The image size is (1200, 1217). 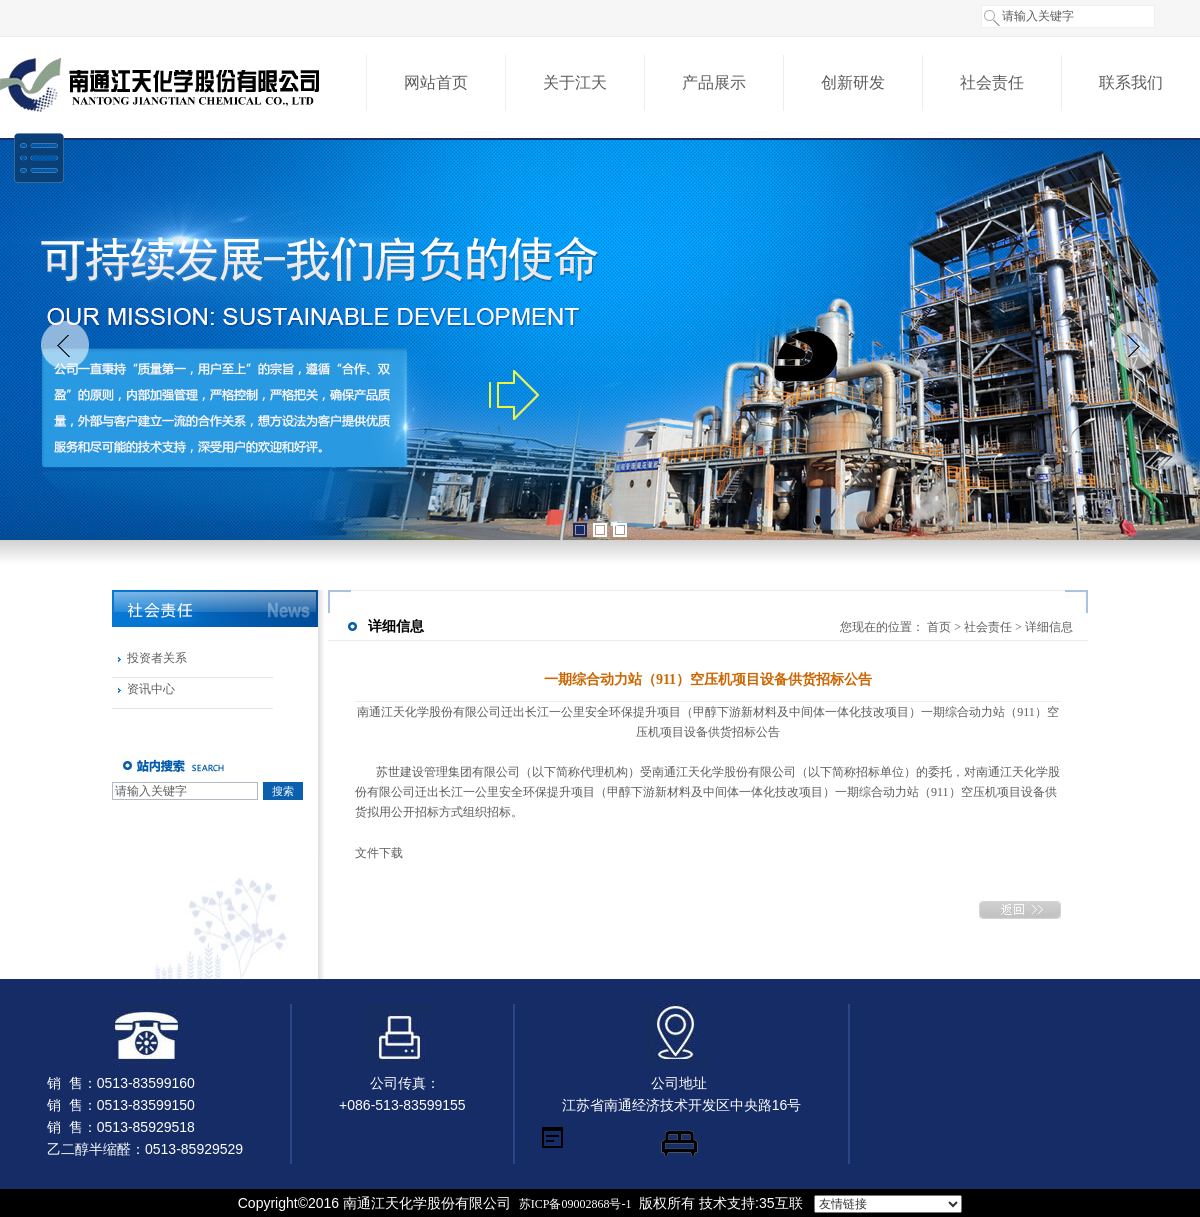 What do you see at coordinates (512, 395) in the screenshot?
I see `move item to the right` at bounding box center [512, 395].